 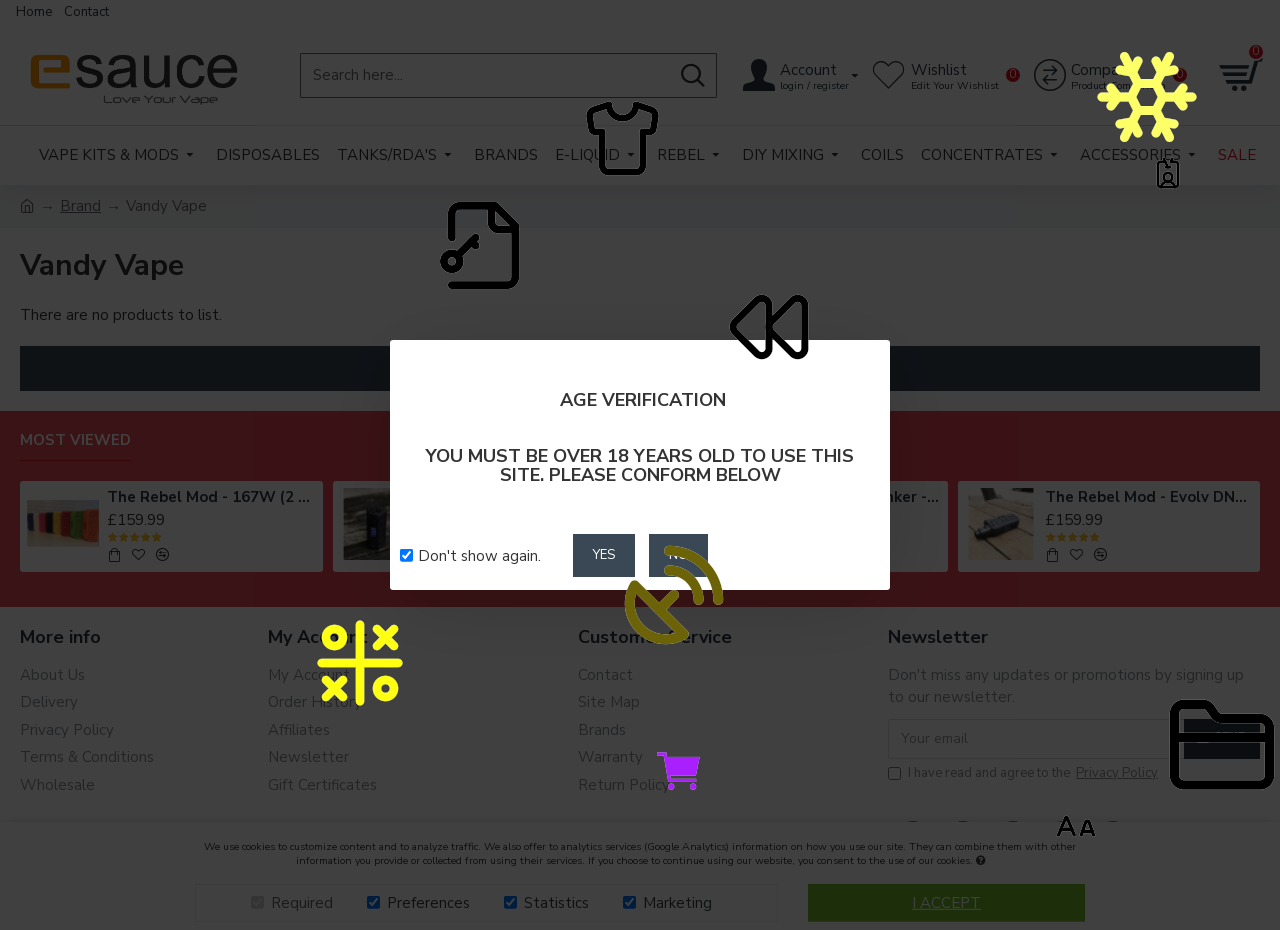 I want to click on view employee badge or identification, so click(x=1168, y=173).